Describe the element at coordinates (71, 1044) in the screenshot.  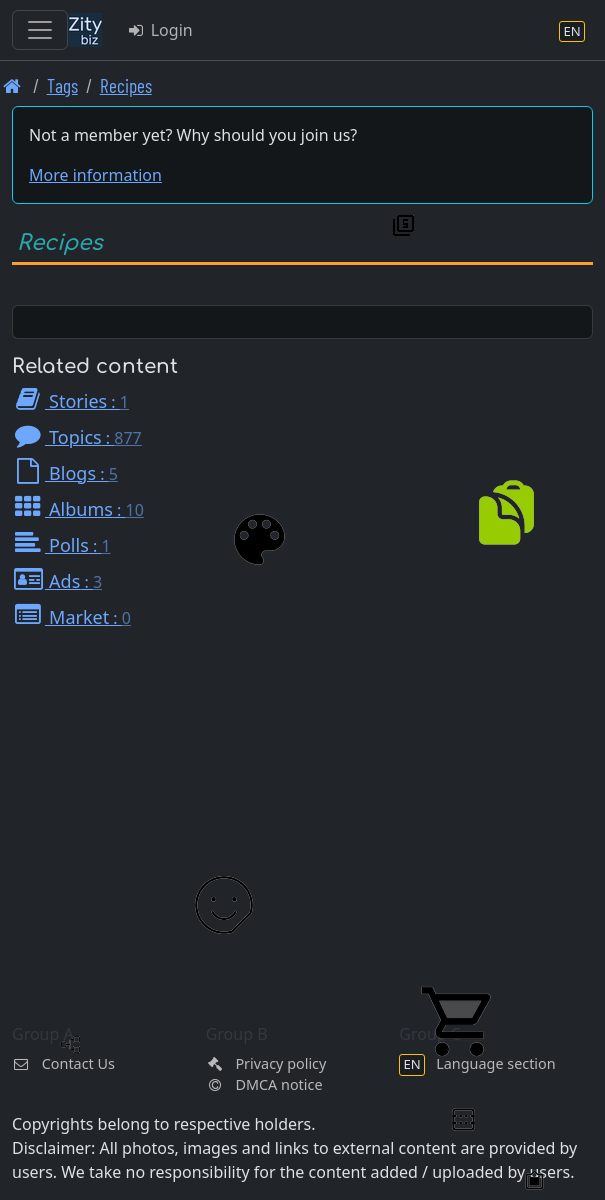
I see `view hierarchical structure or organization` at that location.